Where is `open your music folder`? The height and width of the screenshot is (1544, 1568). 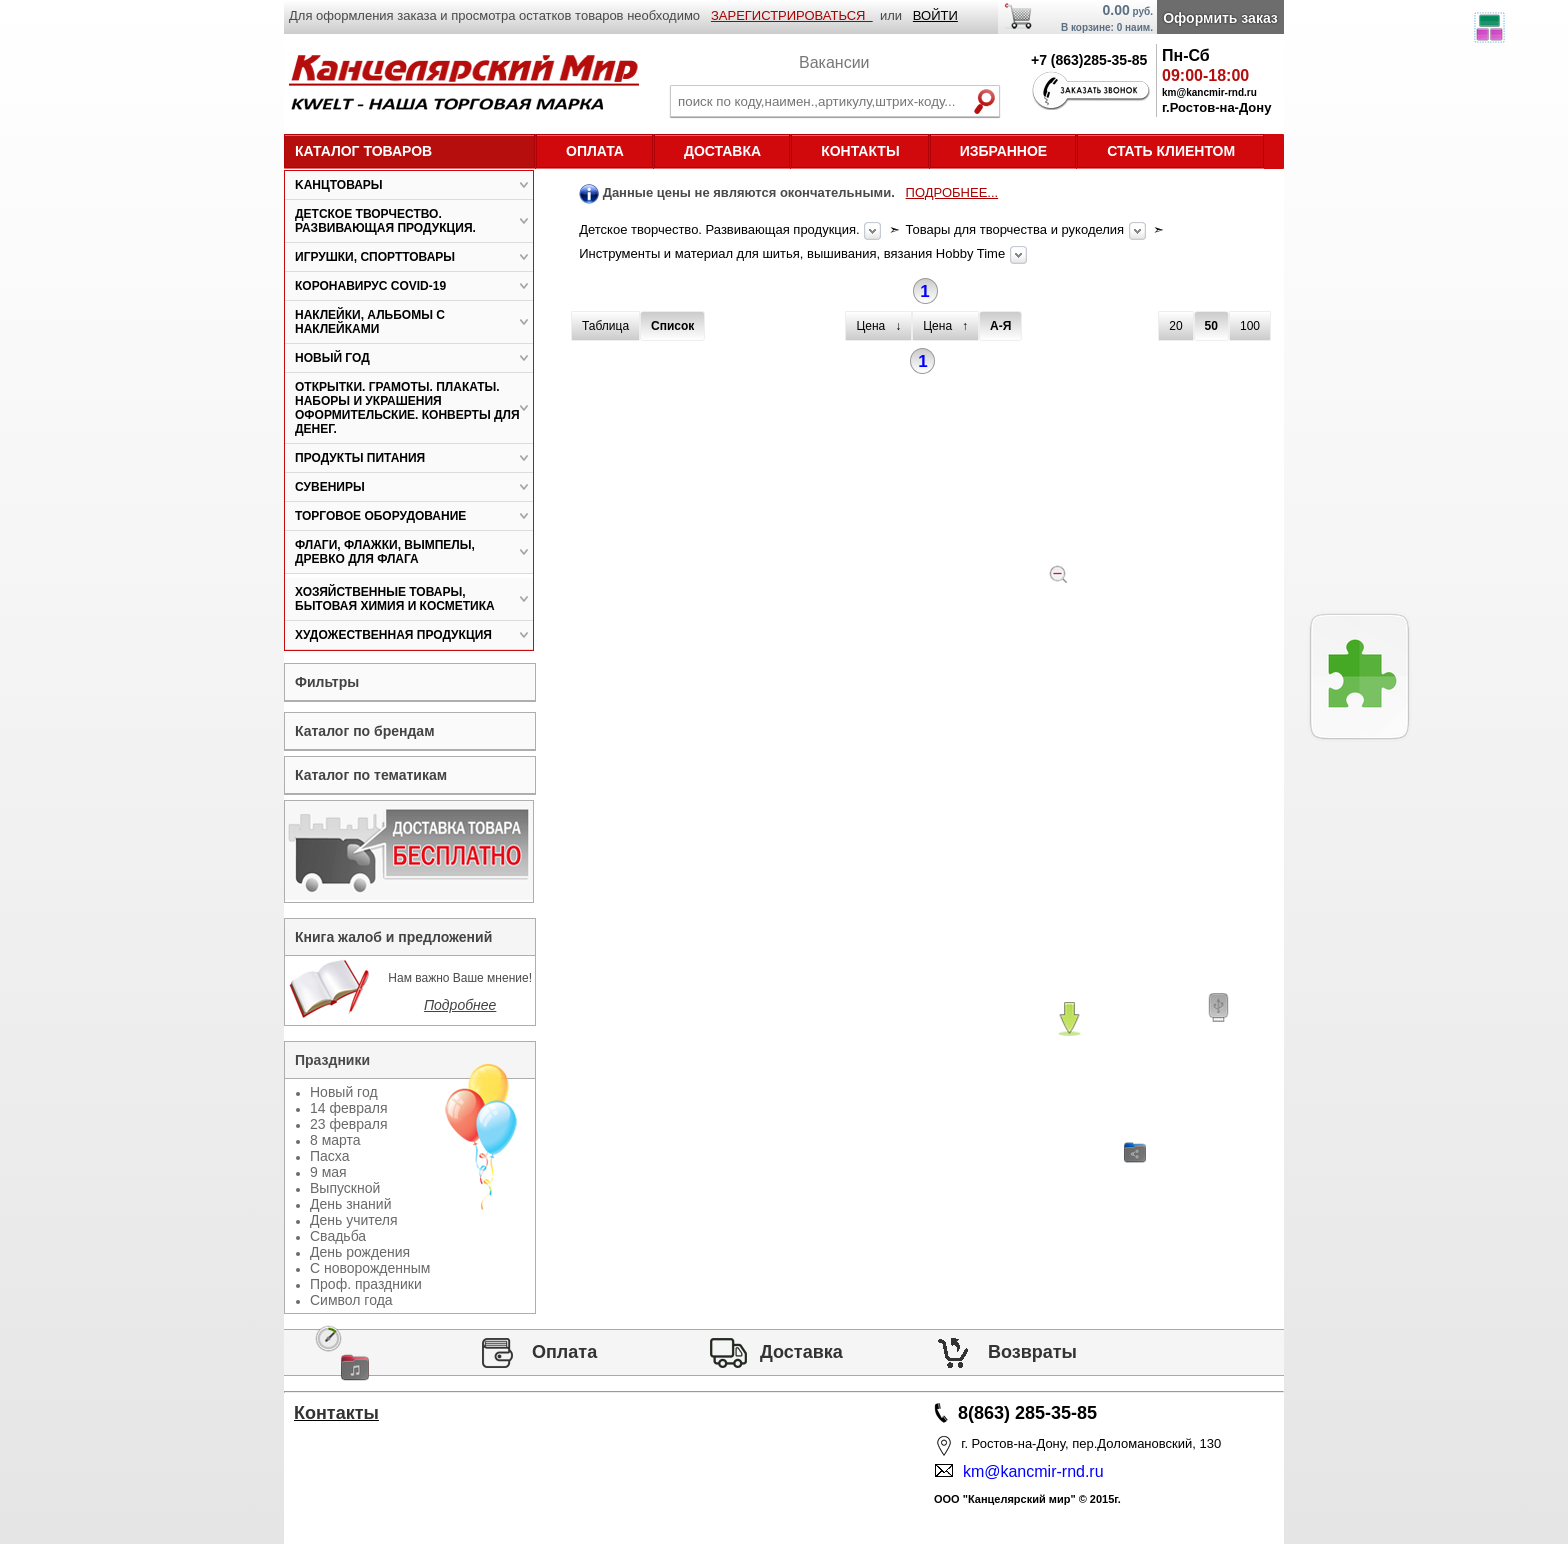
open your music folder is located at coordinates (355, 1367).